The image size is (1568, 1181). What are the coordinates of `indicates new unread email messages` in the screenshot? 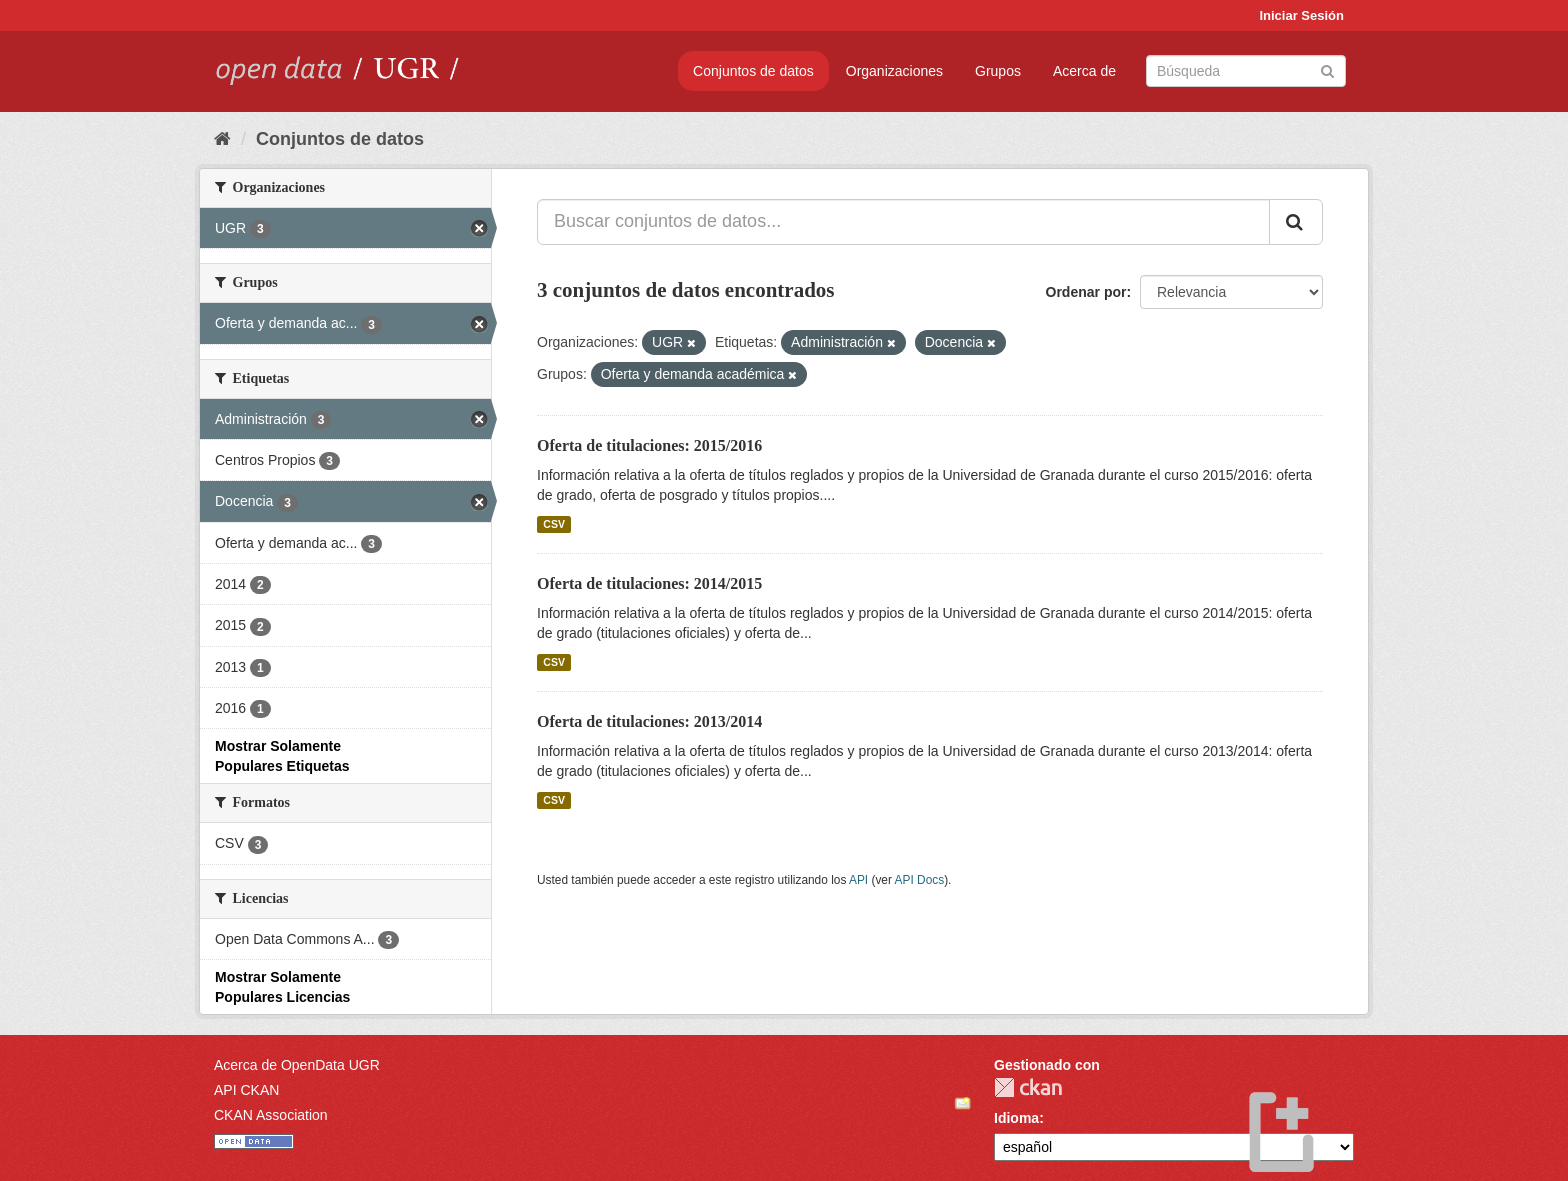 It's located at (962, 1103).